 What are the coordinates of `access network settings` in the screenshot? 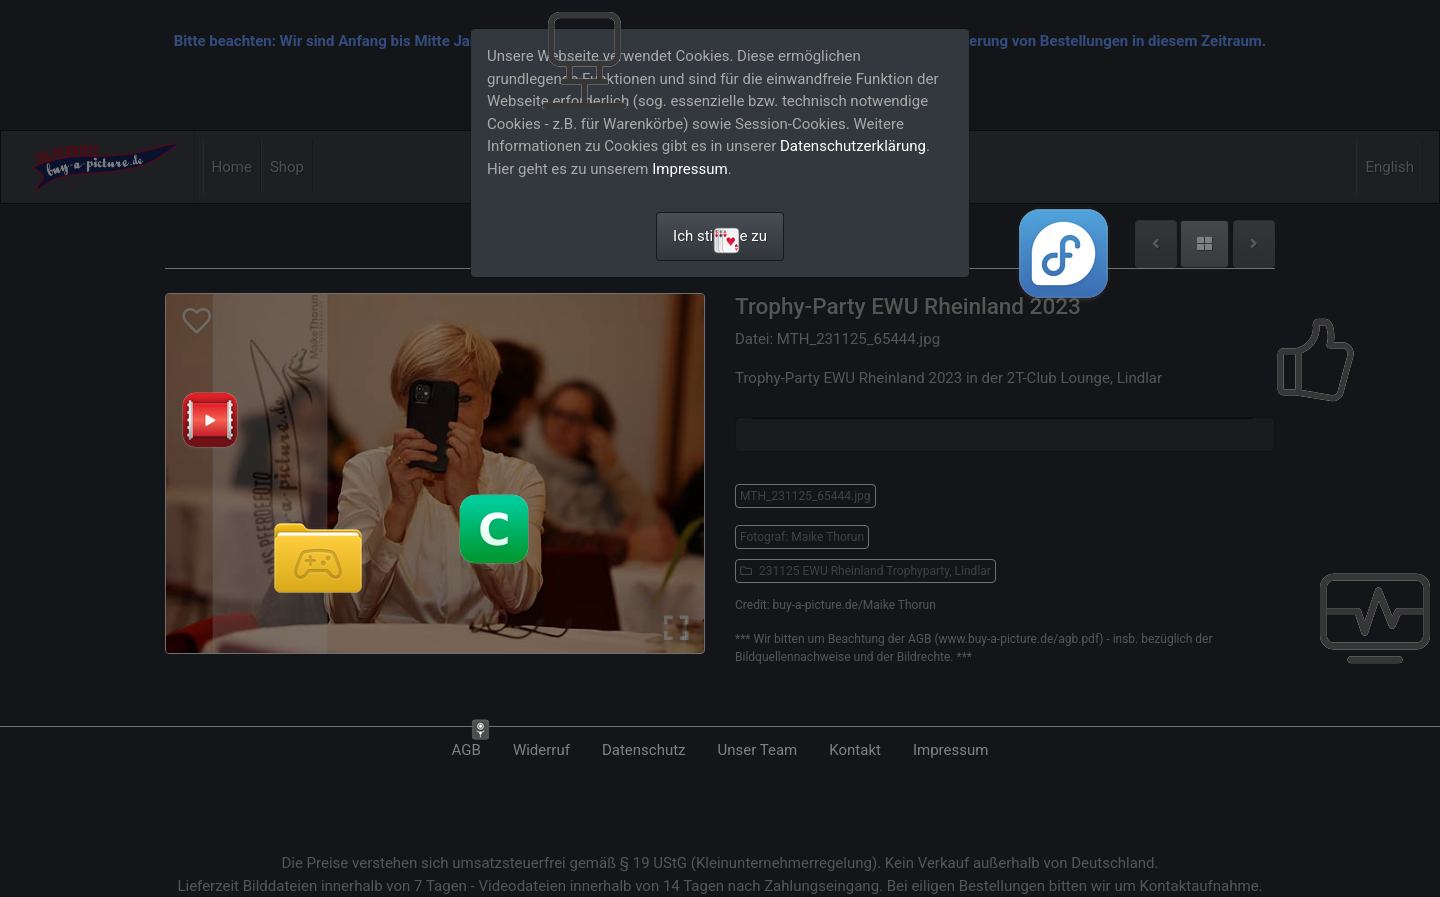 It's located at (584, 60).